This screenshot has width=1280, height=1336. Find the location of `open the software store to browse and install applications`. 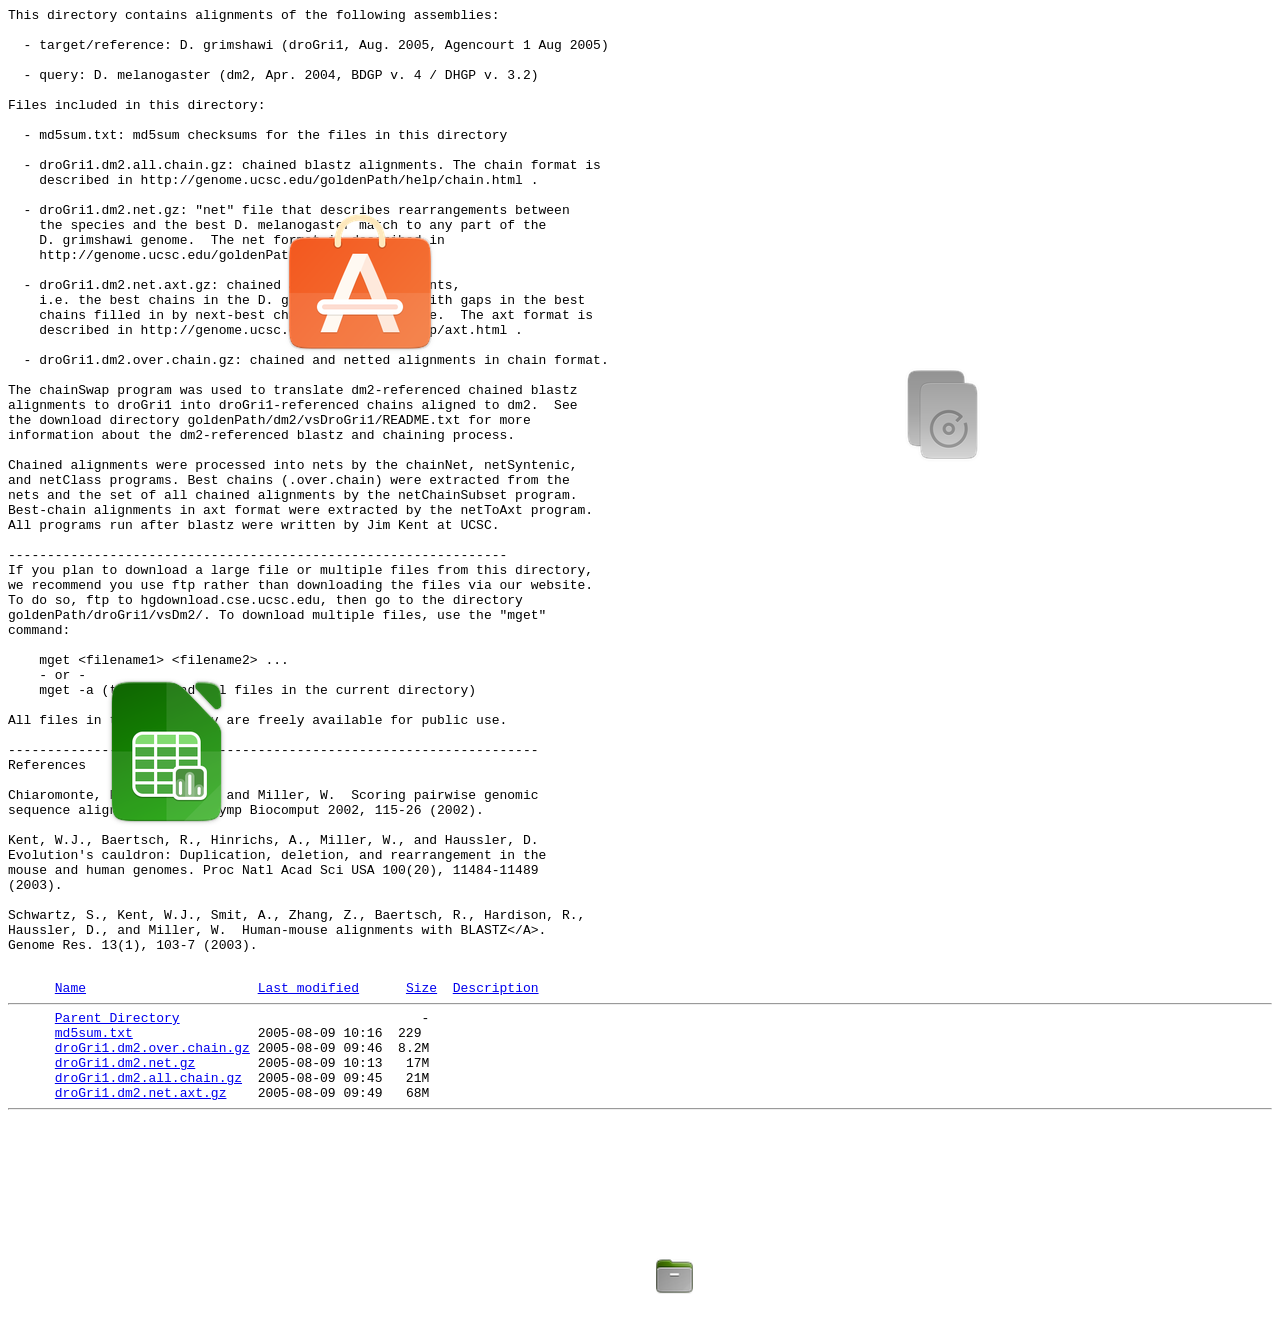

open the software store to browse and install applications is located at coordinates (360, 293).